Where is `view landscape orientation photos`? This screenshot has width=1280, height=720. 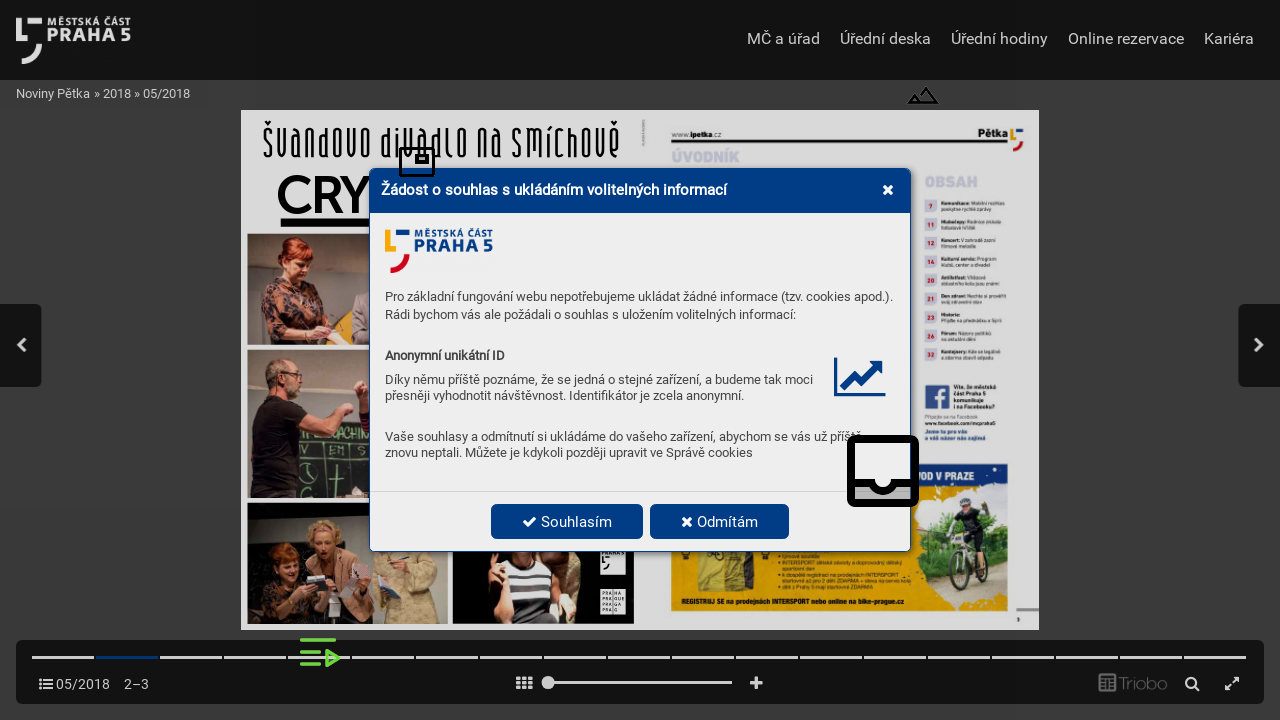 view landscape orientation photos is located at coordinates (923, 95).